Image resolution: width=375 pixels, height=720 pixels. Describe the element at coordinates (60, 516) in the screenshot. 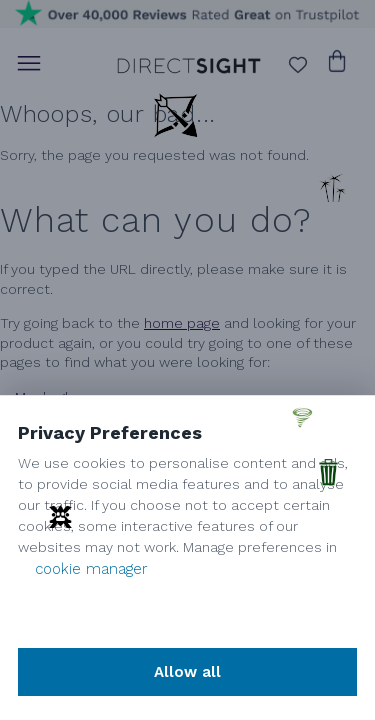

I see `decorative tribal or aztec-style game badge` at that location.